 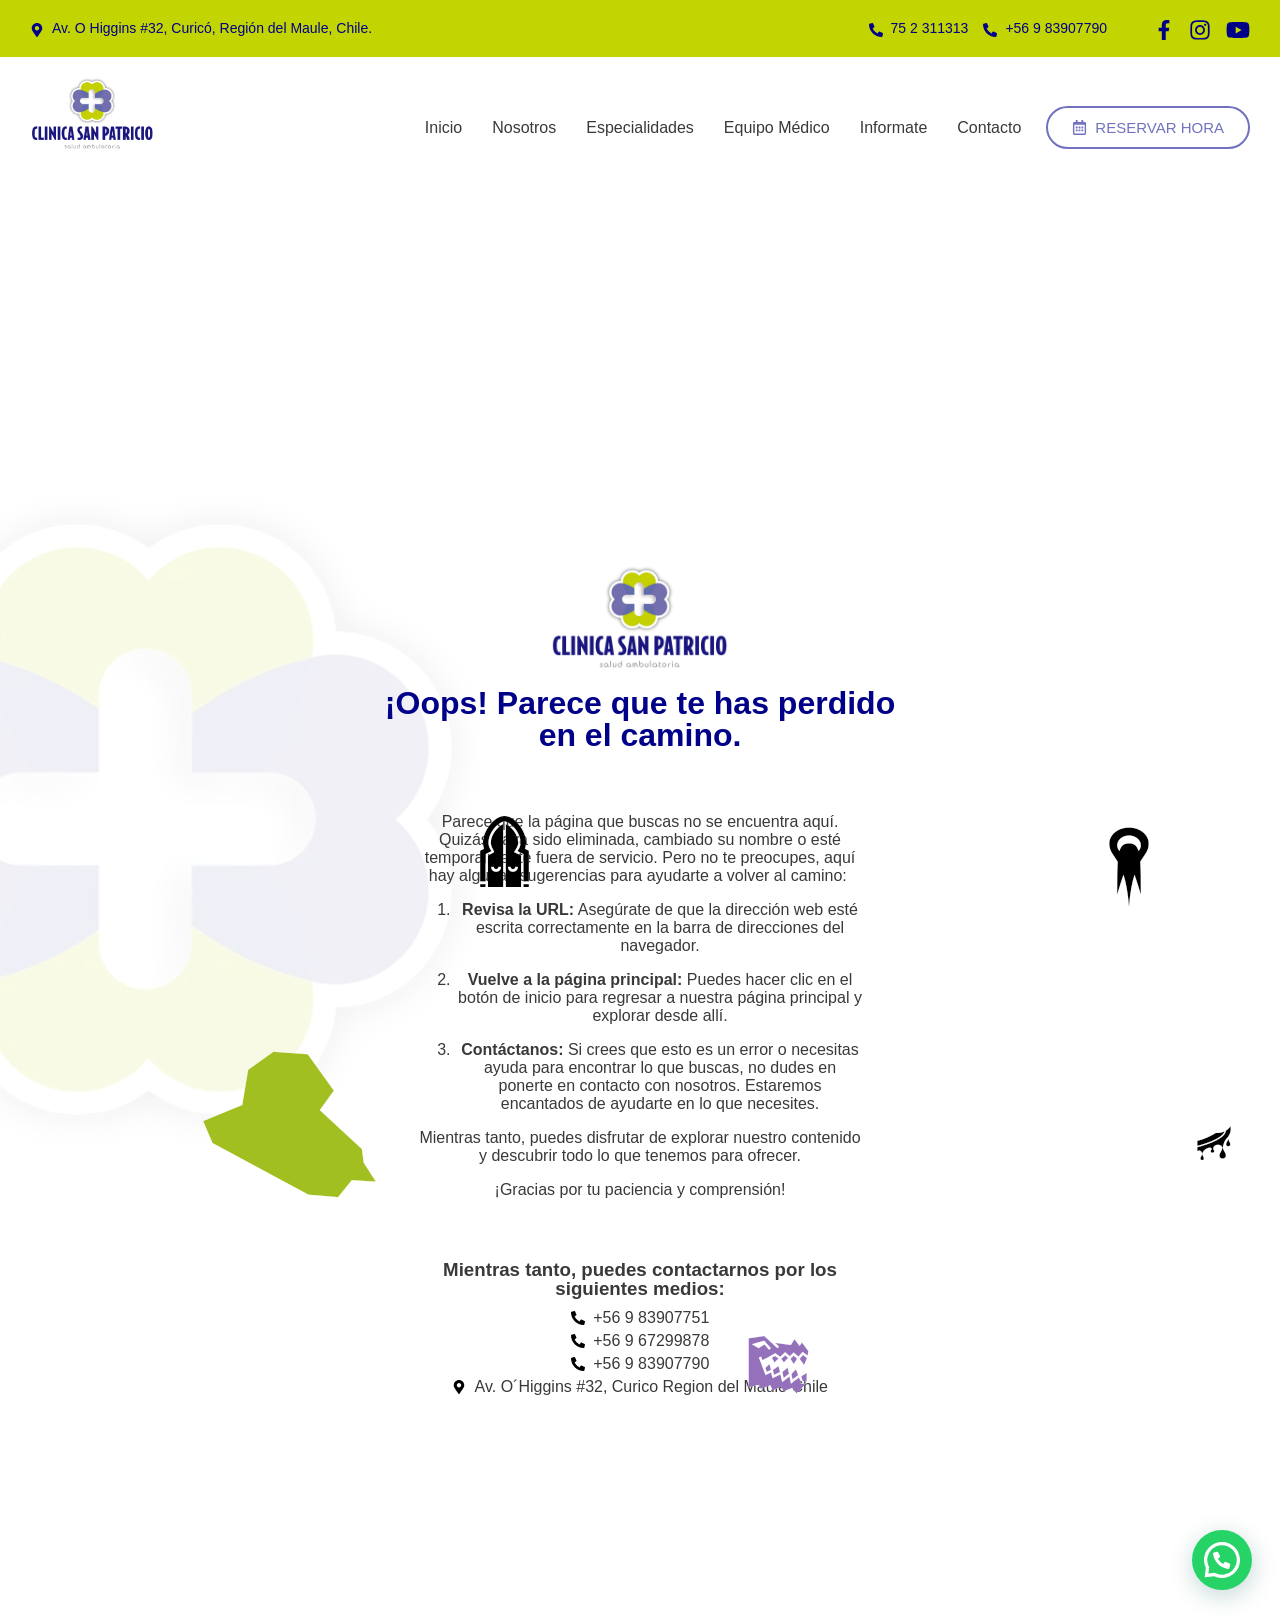 I want to click on trigger an explosion or blast effect, so click(x=1129, y=867).